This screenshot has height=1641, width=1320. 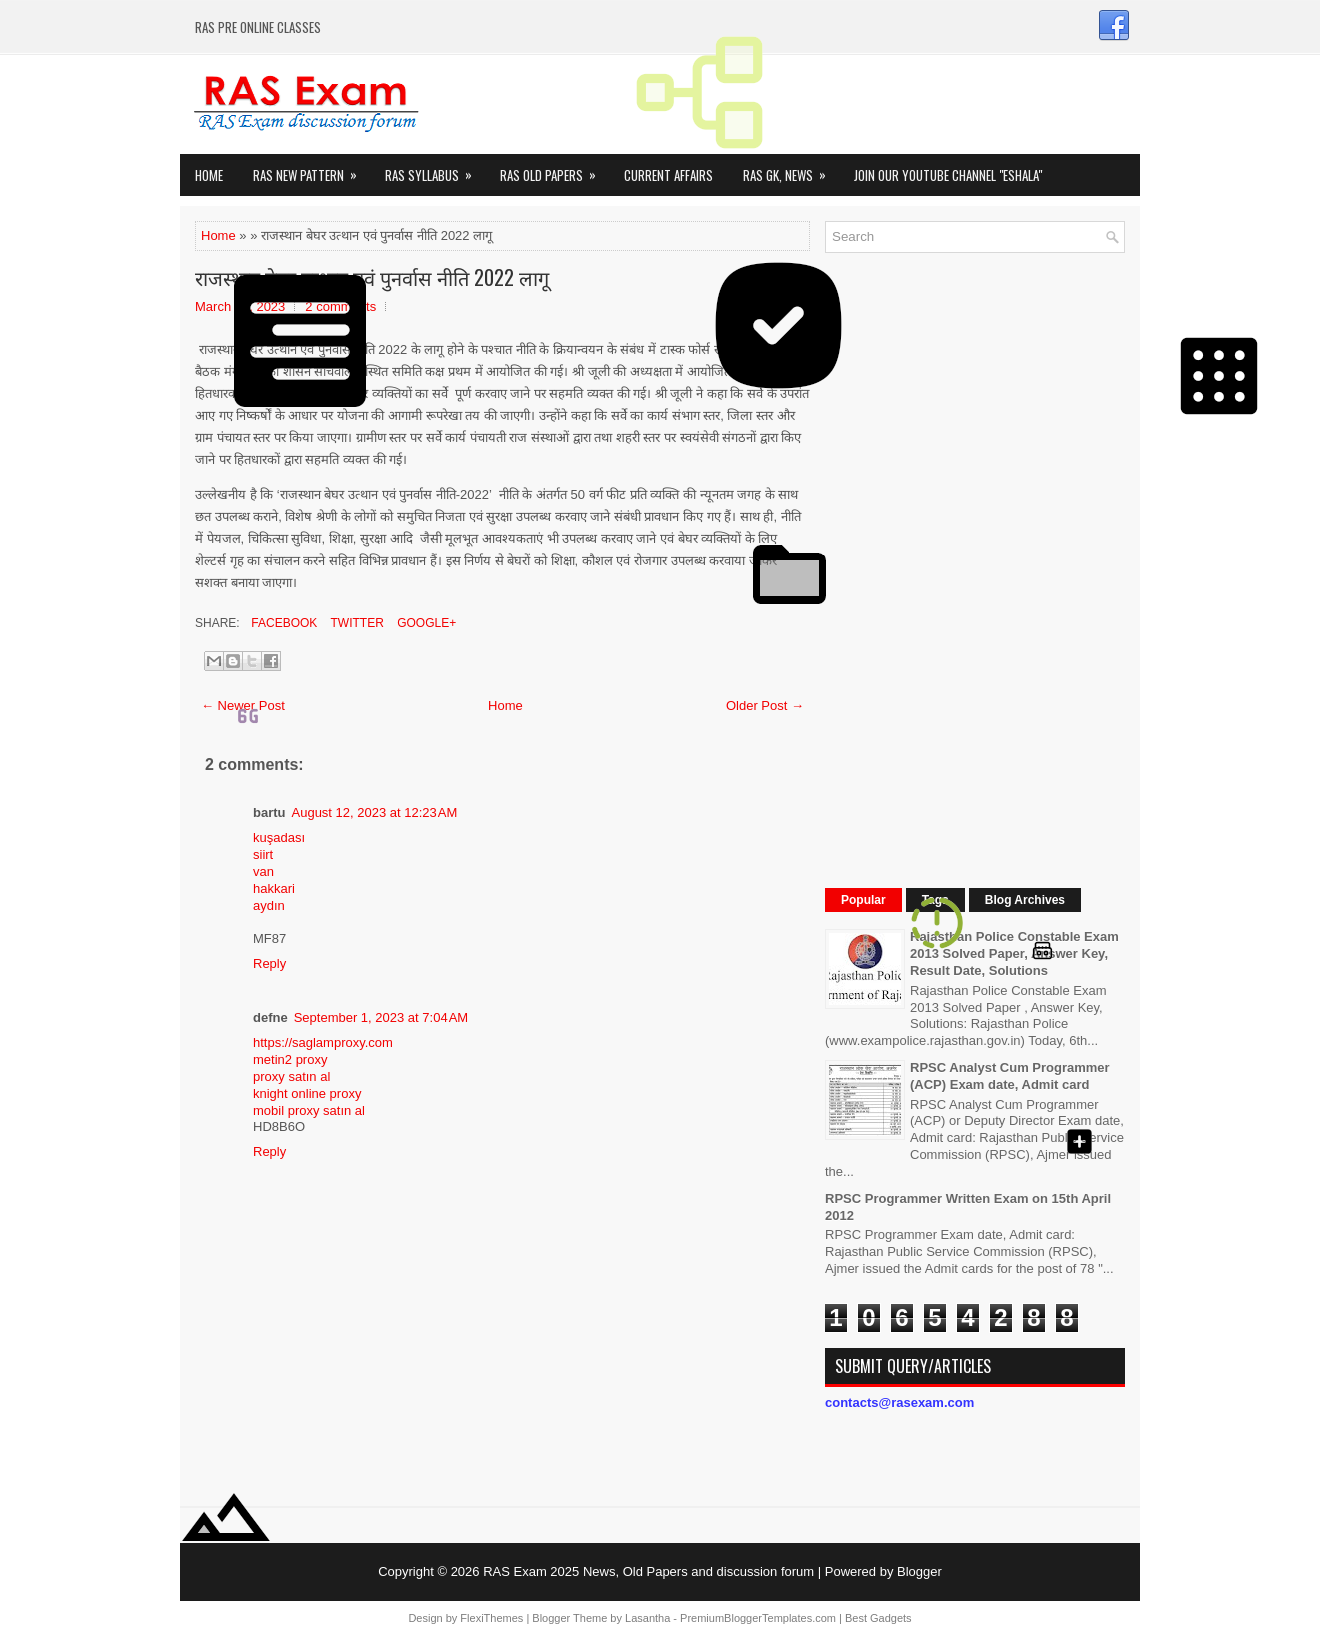 I want to click on mark task as complete, so click(x=778, y=325).